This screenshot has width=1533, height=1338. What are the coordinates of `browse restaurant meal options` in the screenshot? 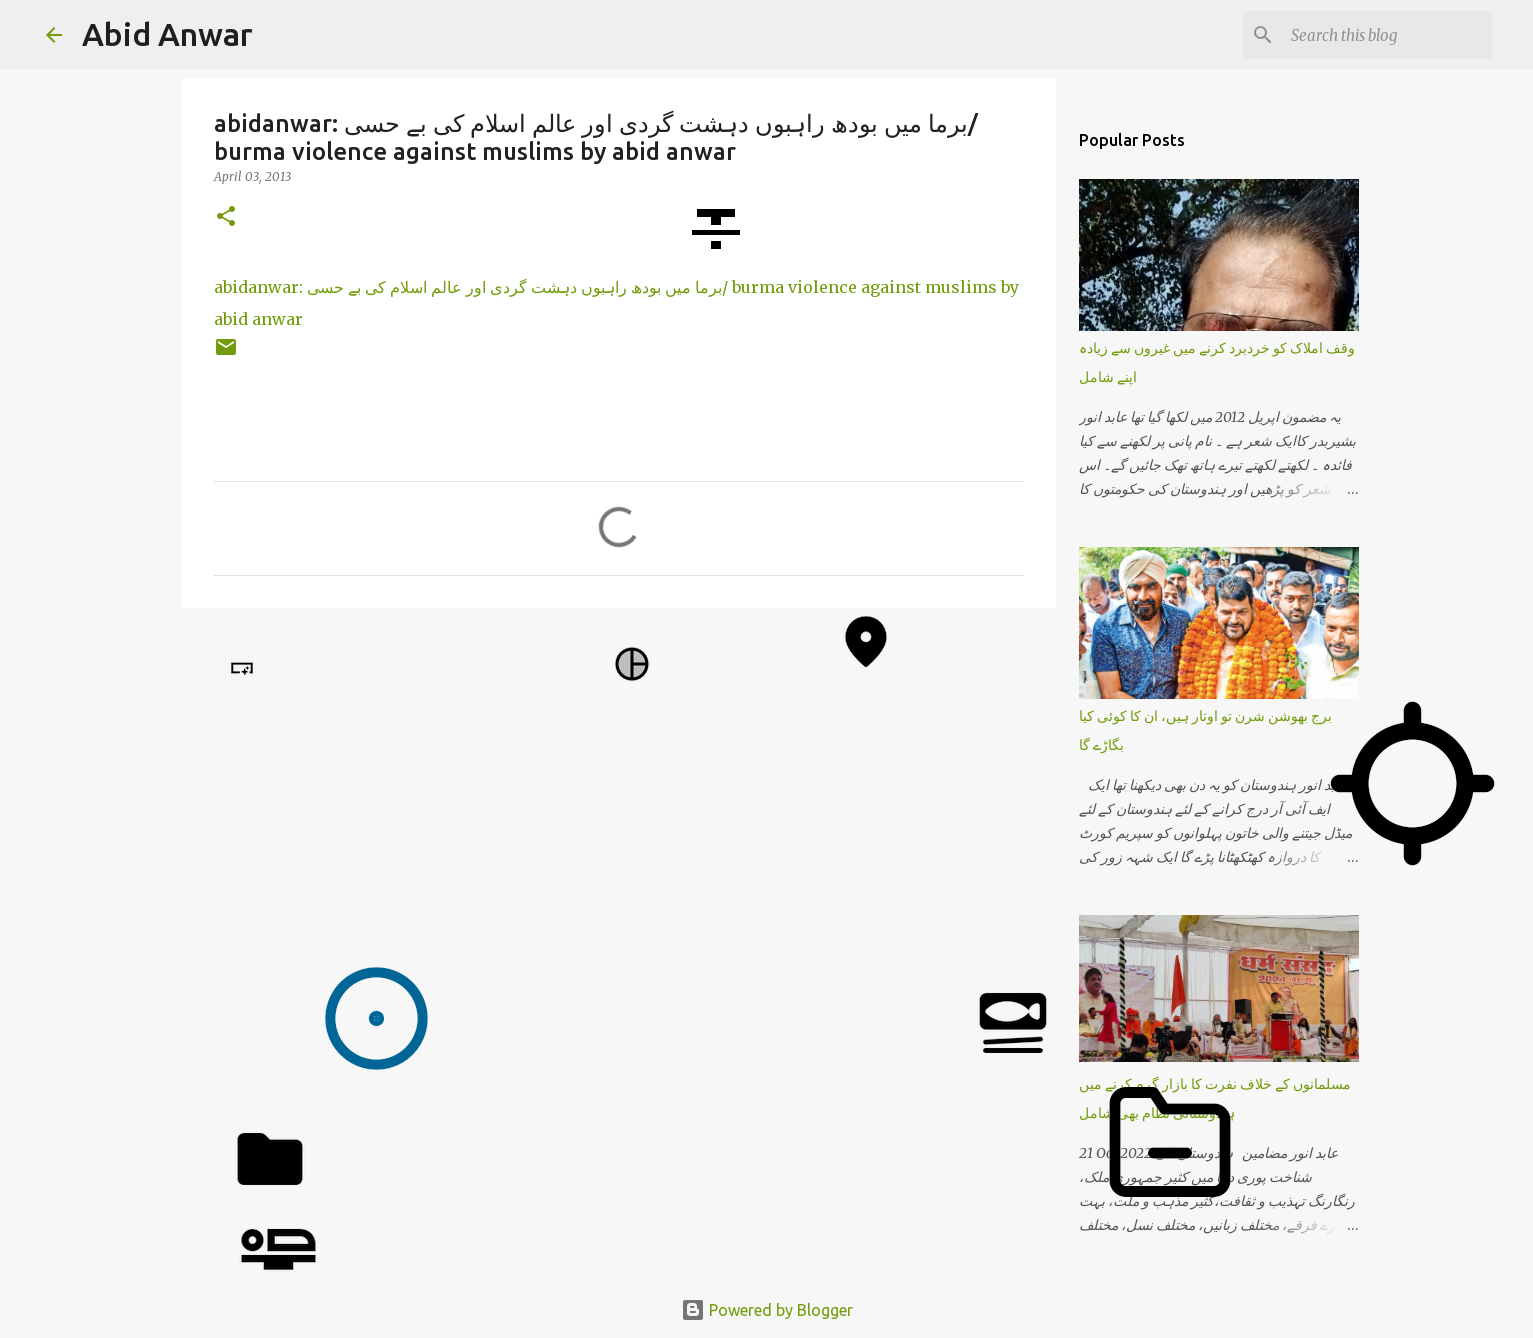 It's located at (1013, 1023).